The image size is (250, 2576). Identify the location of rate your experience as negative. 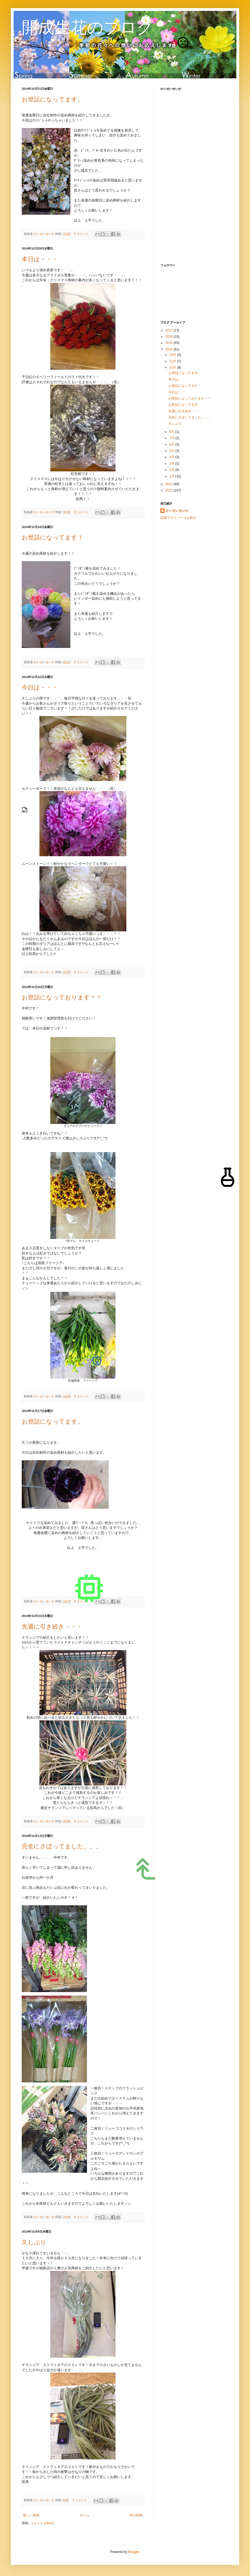
(183, 42).